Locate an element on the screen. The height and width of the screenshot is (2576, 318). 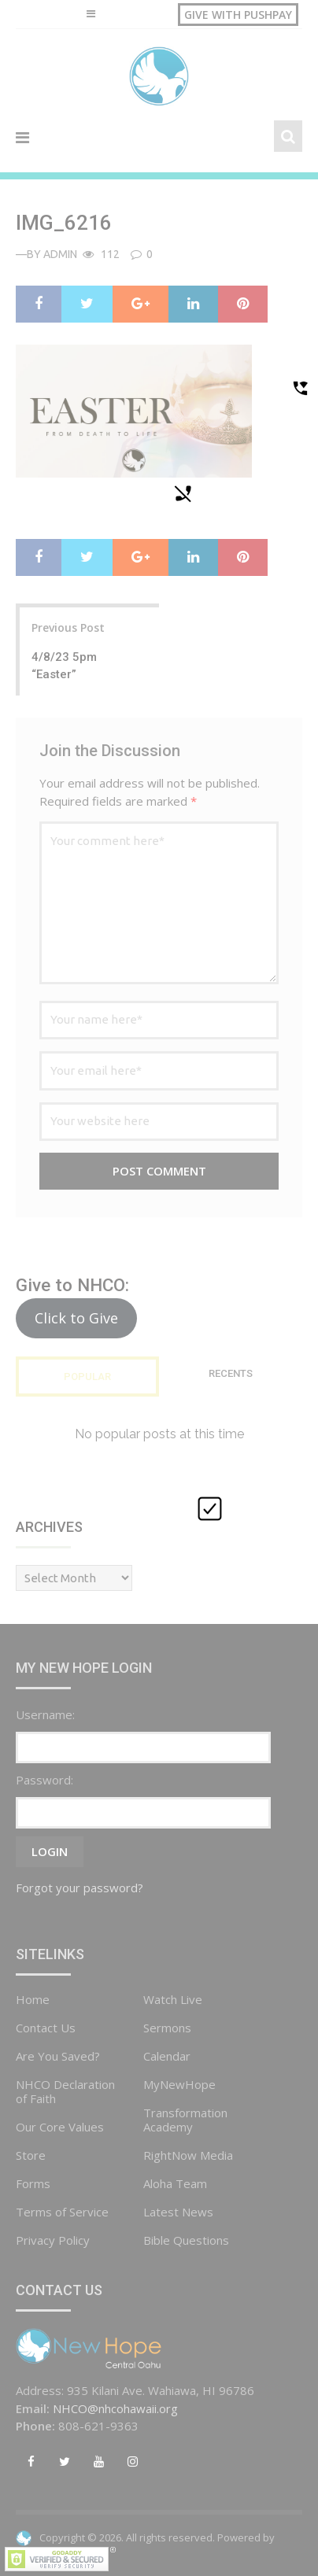
select or confirm an option is located at coordinates (209, 1508).